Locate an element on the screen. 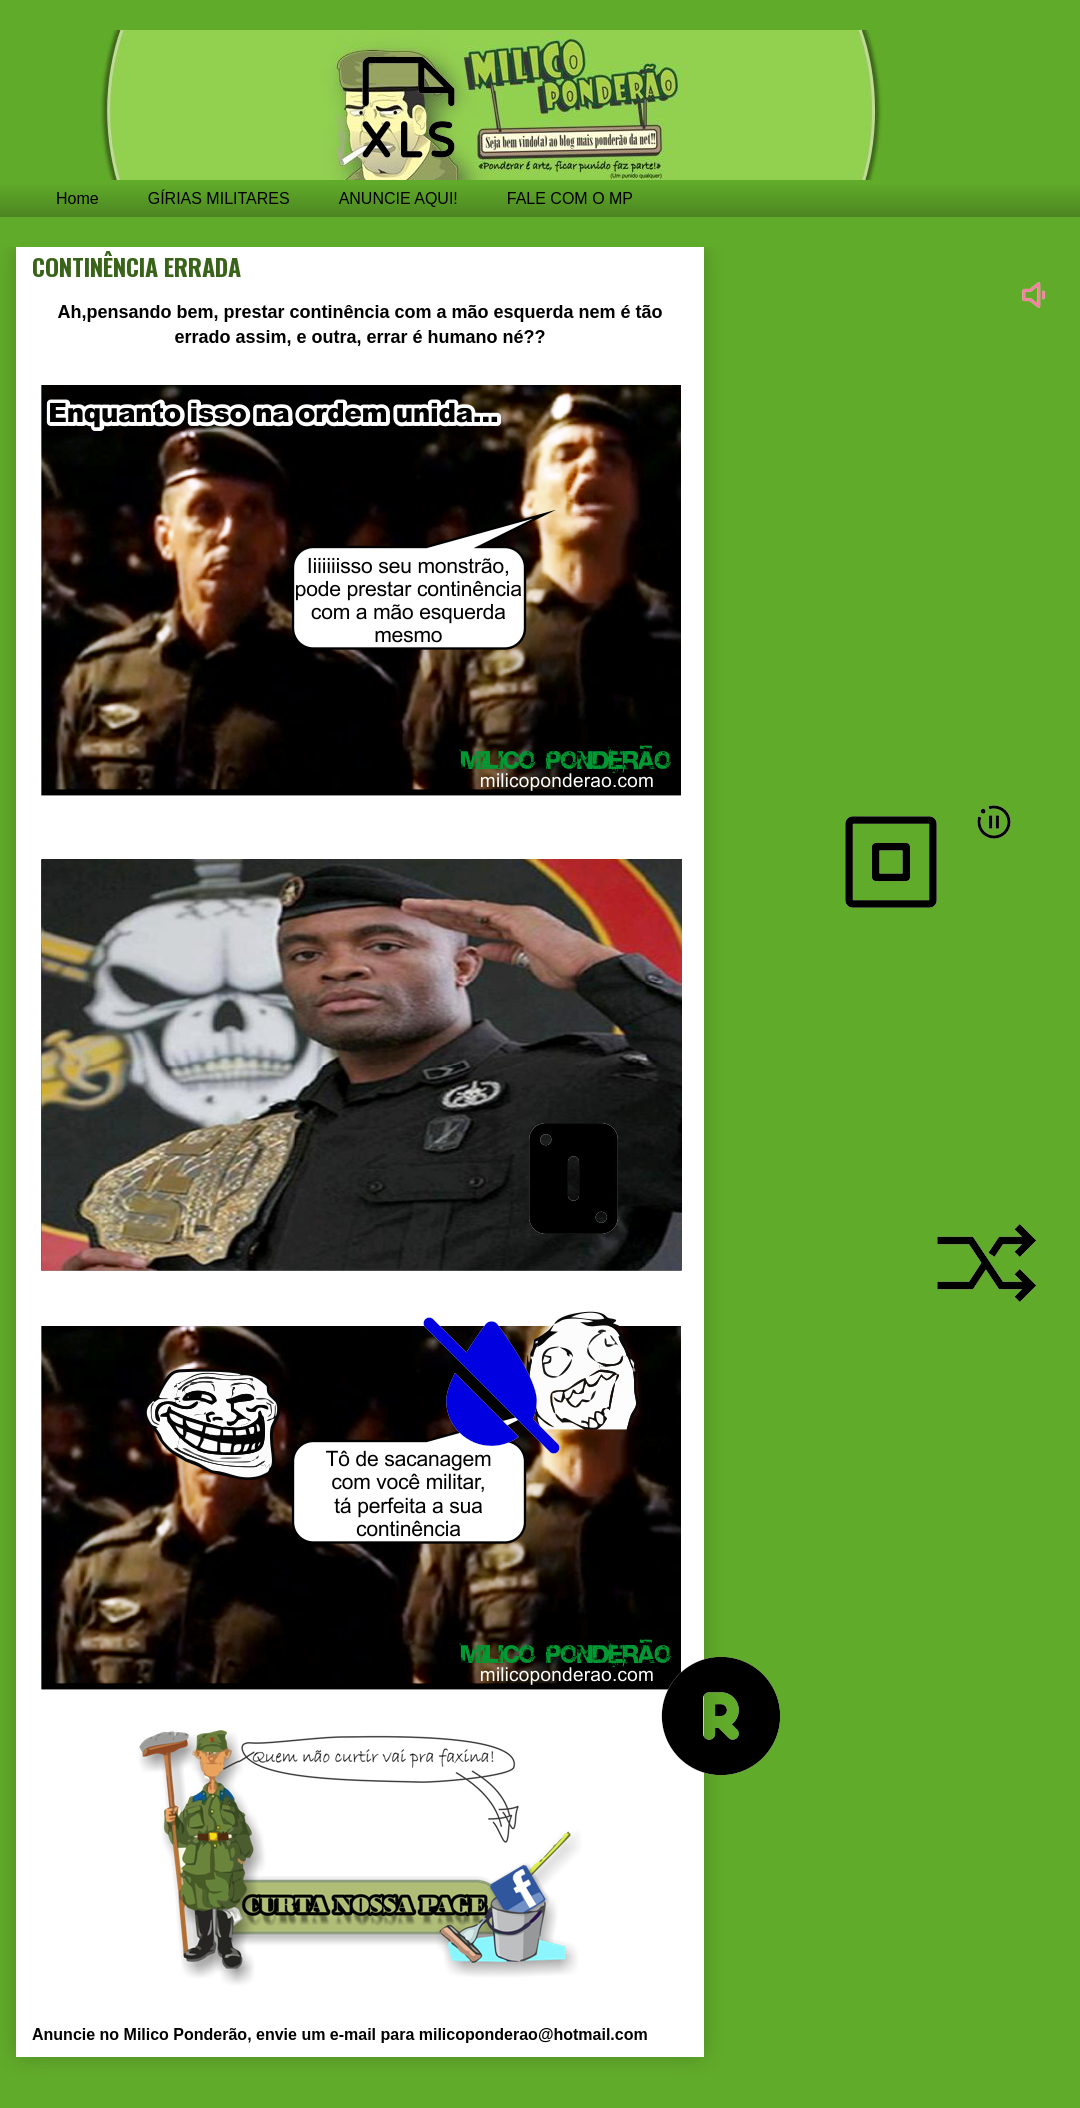  volume set to low is located at coordinates (1035, 295).